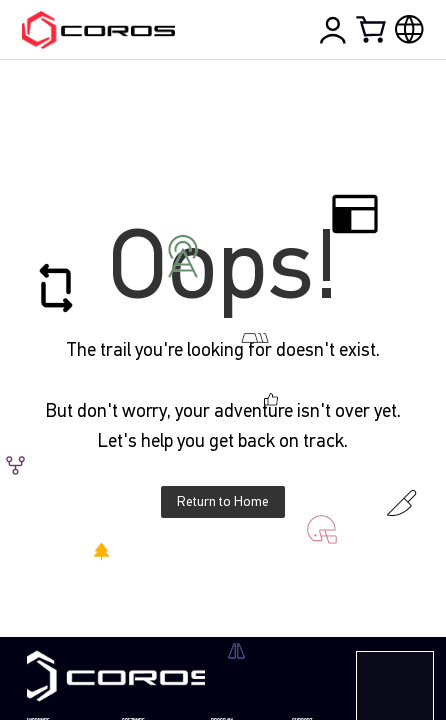  Describe the element at coordinates (322, 530) in the screenshot. I see `access football or sports content` at that location.